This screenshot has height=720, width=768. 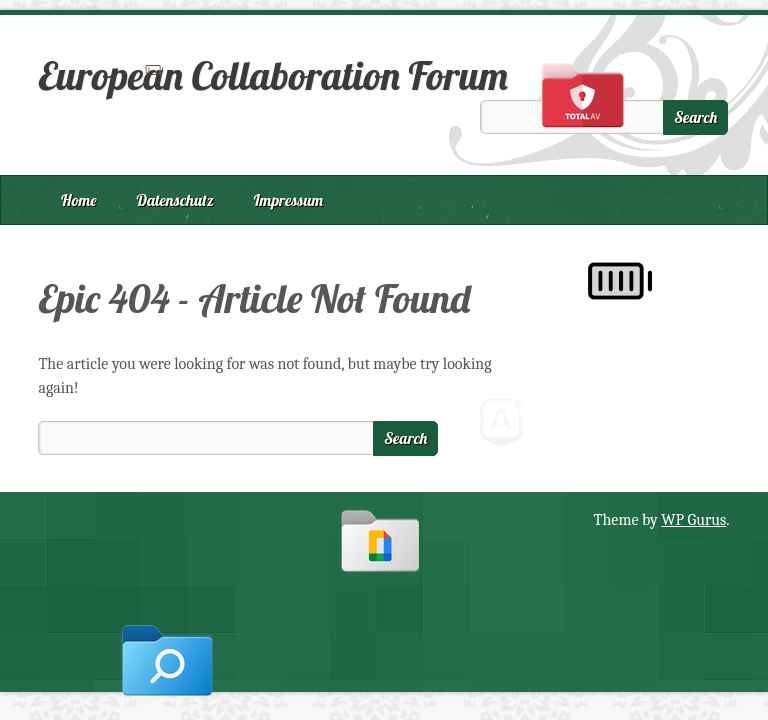 What do you see at coordinates (167, 663) in the screenshot?
I see `search within folder contents` at bounding box center [167, 663].